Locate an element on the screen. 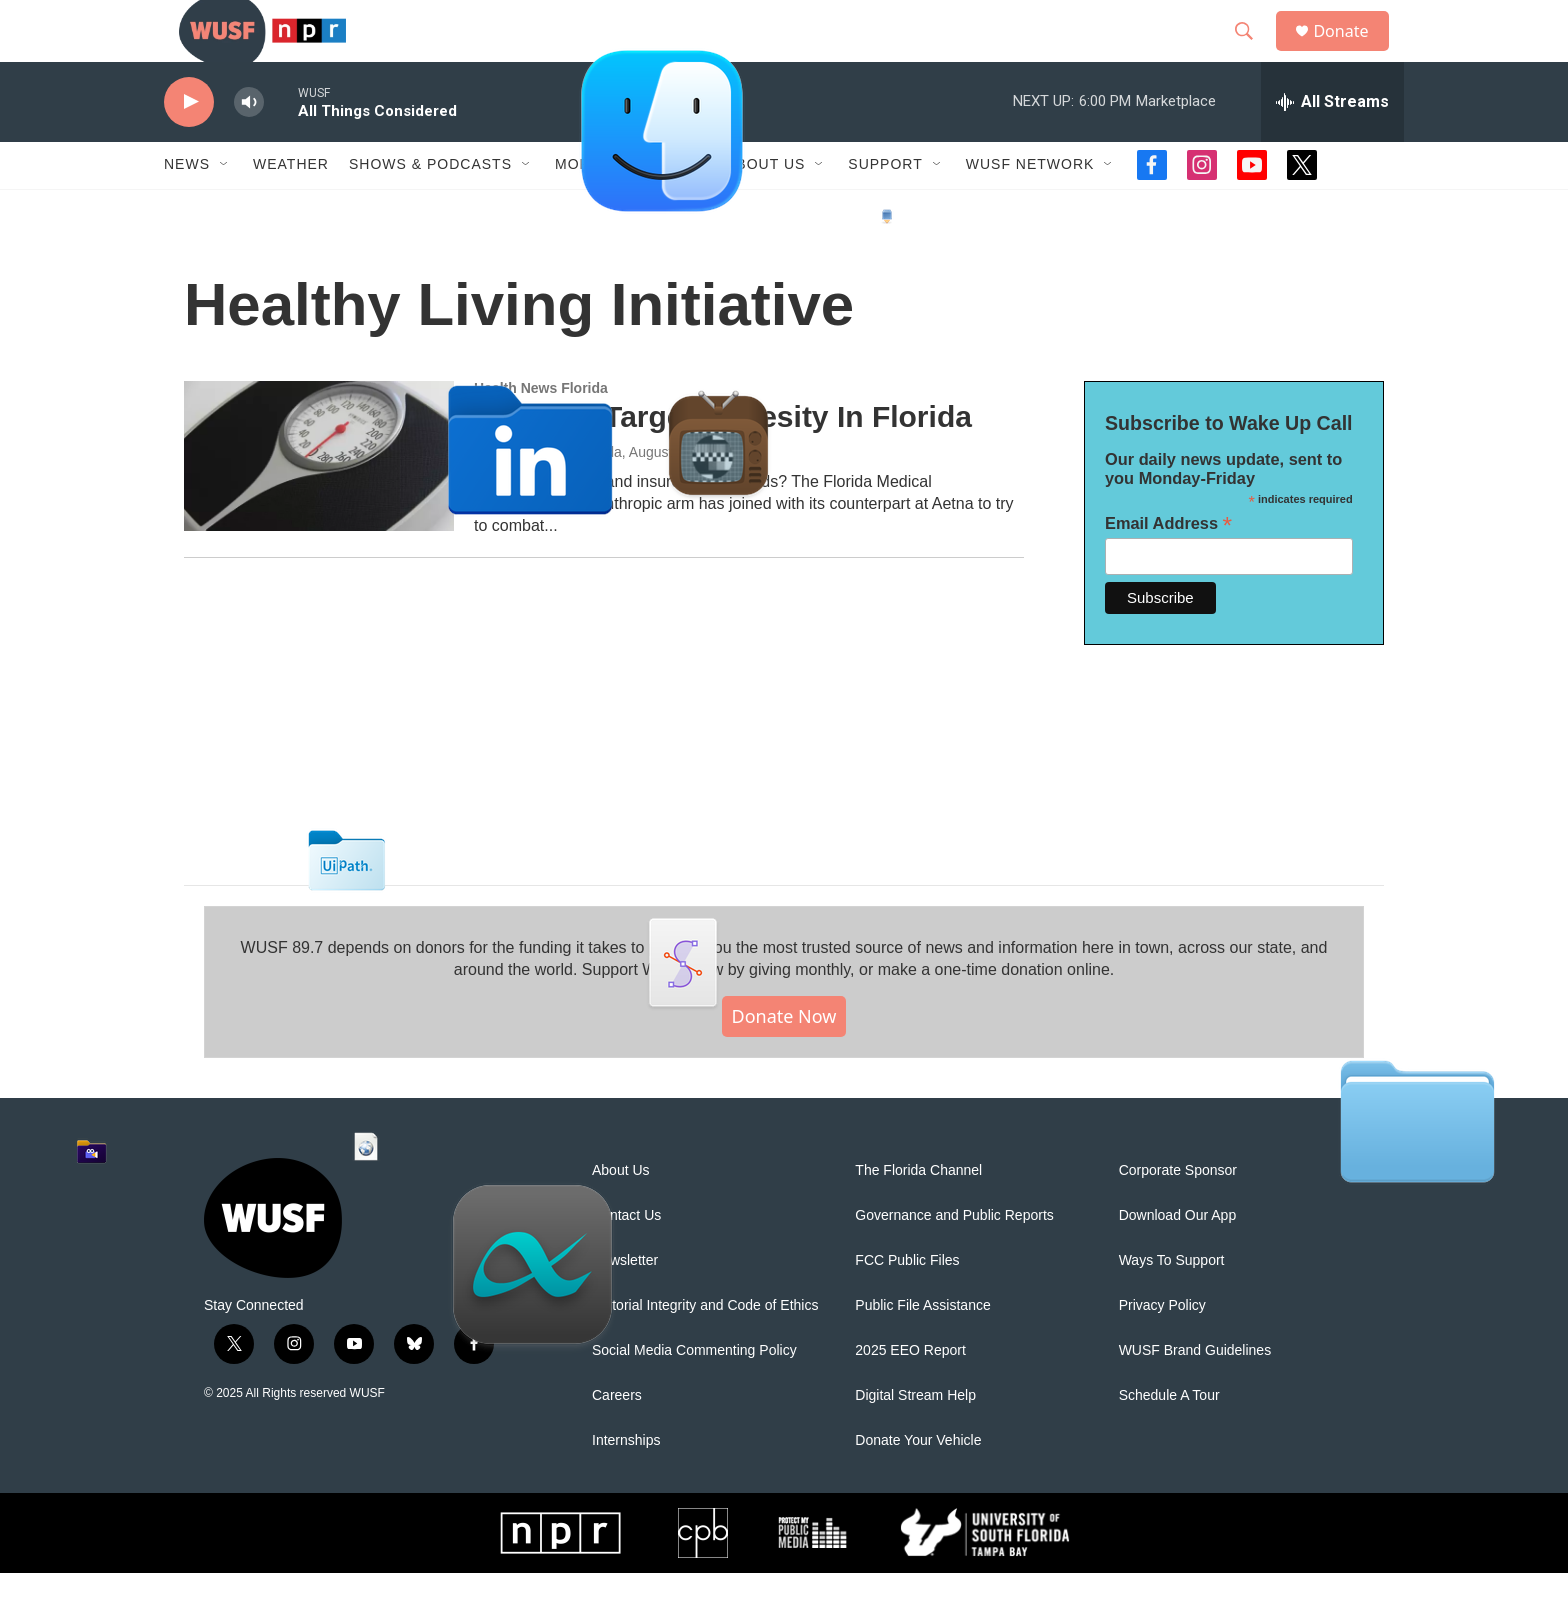 This screenshot has width=1568, height=1616. open UiPath project folder is located at coordinates (346, 862).